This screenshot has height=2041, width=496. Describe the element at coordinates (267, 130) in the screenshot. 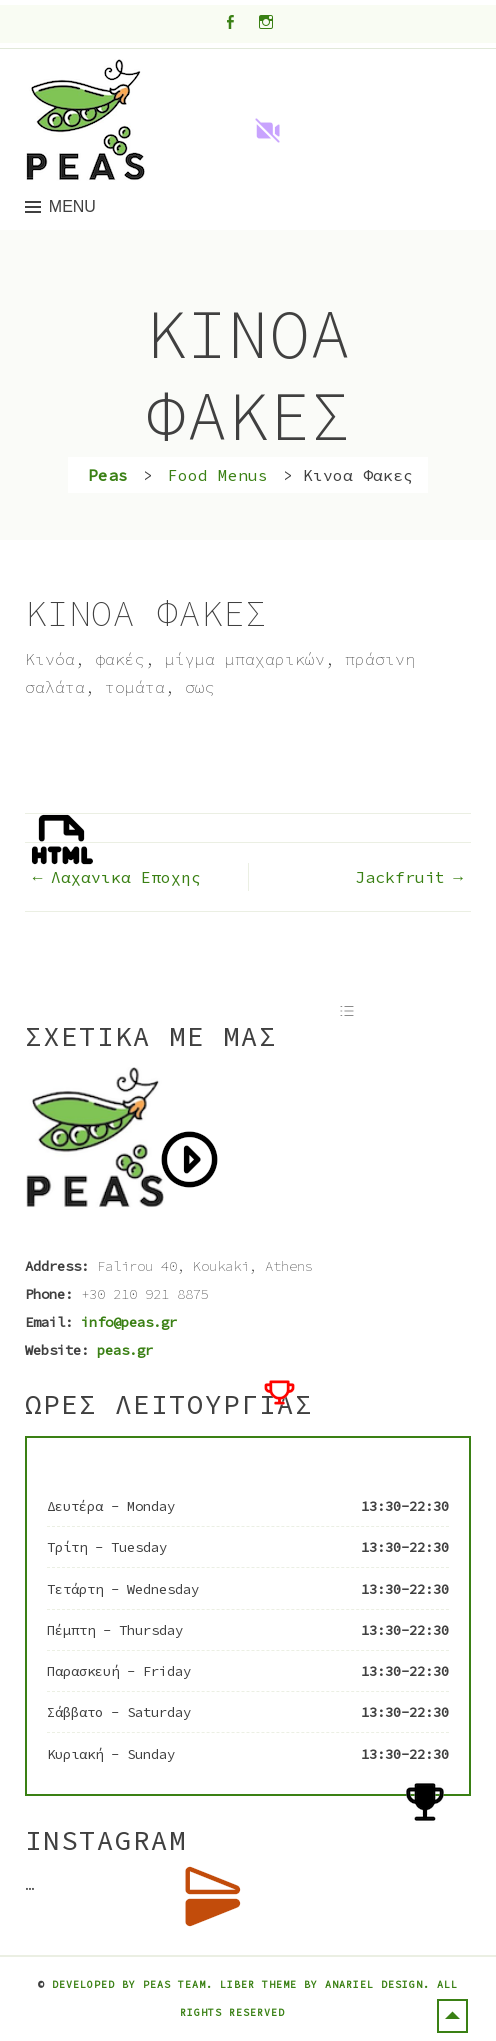

I see `turn off camera or disable video` at that location.